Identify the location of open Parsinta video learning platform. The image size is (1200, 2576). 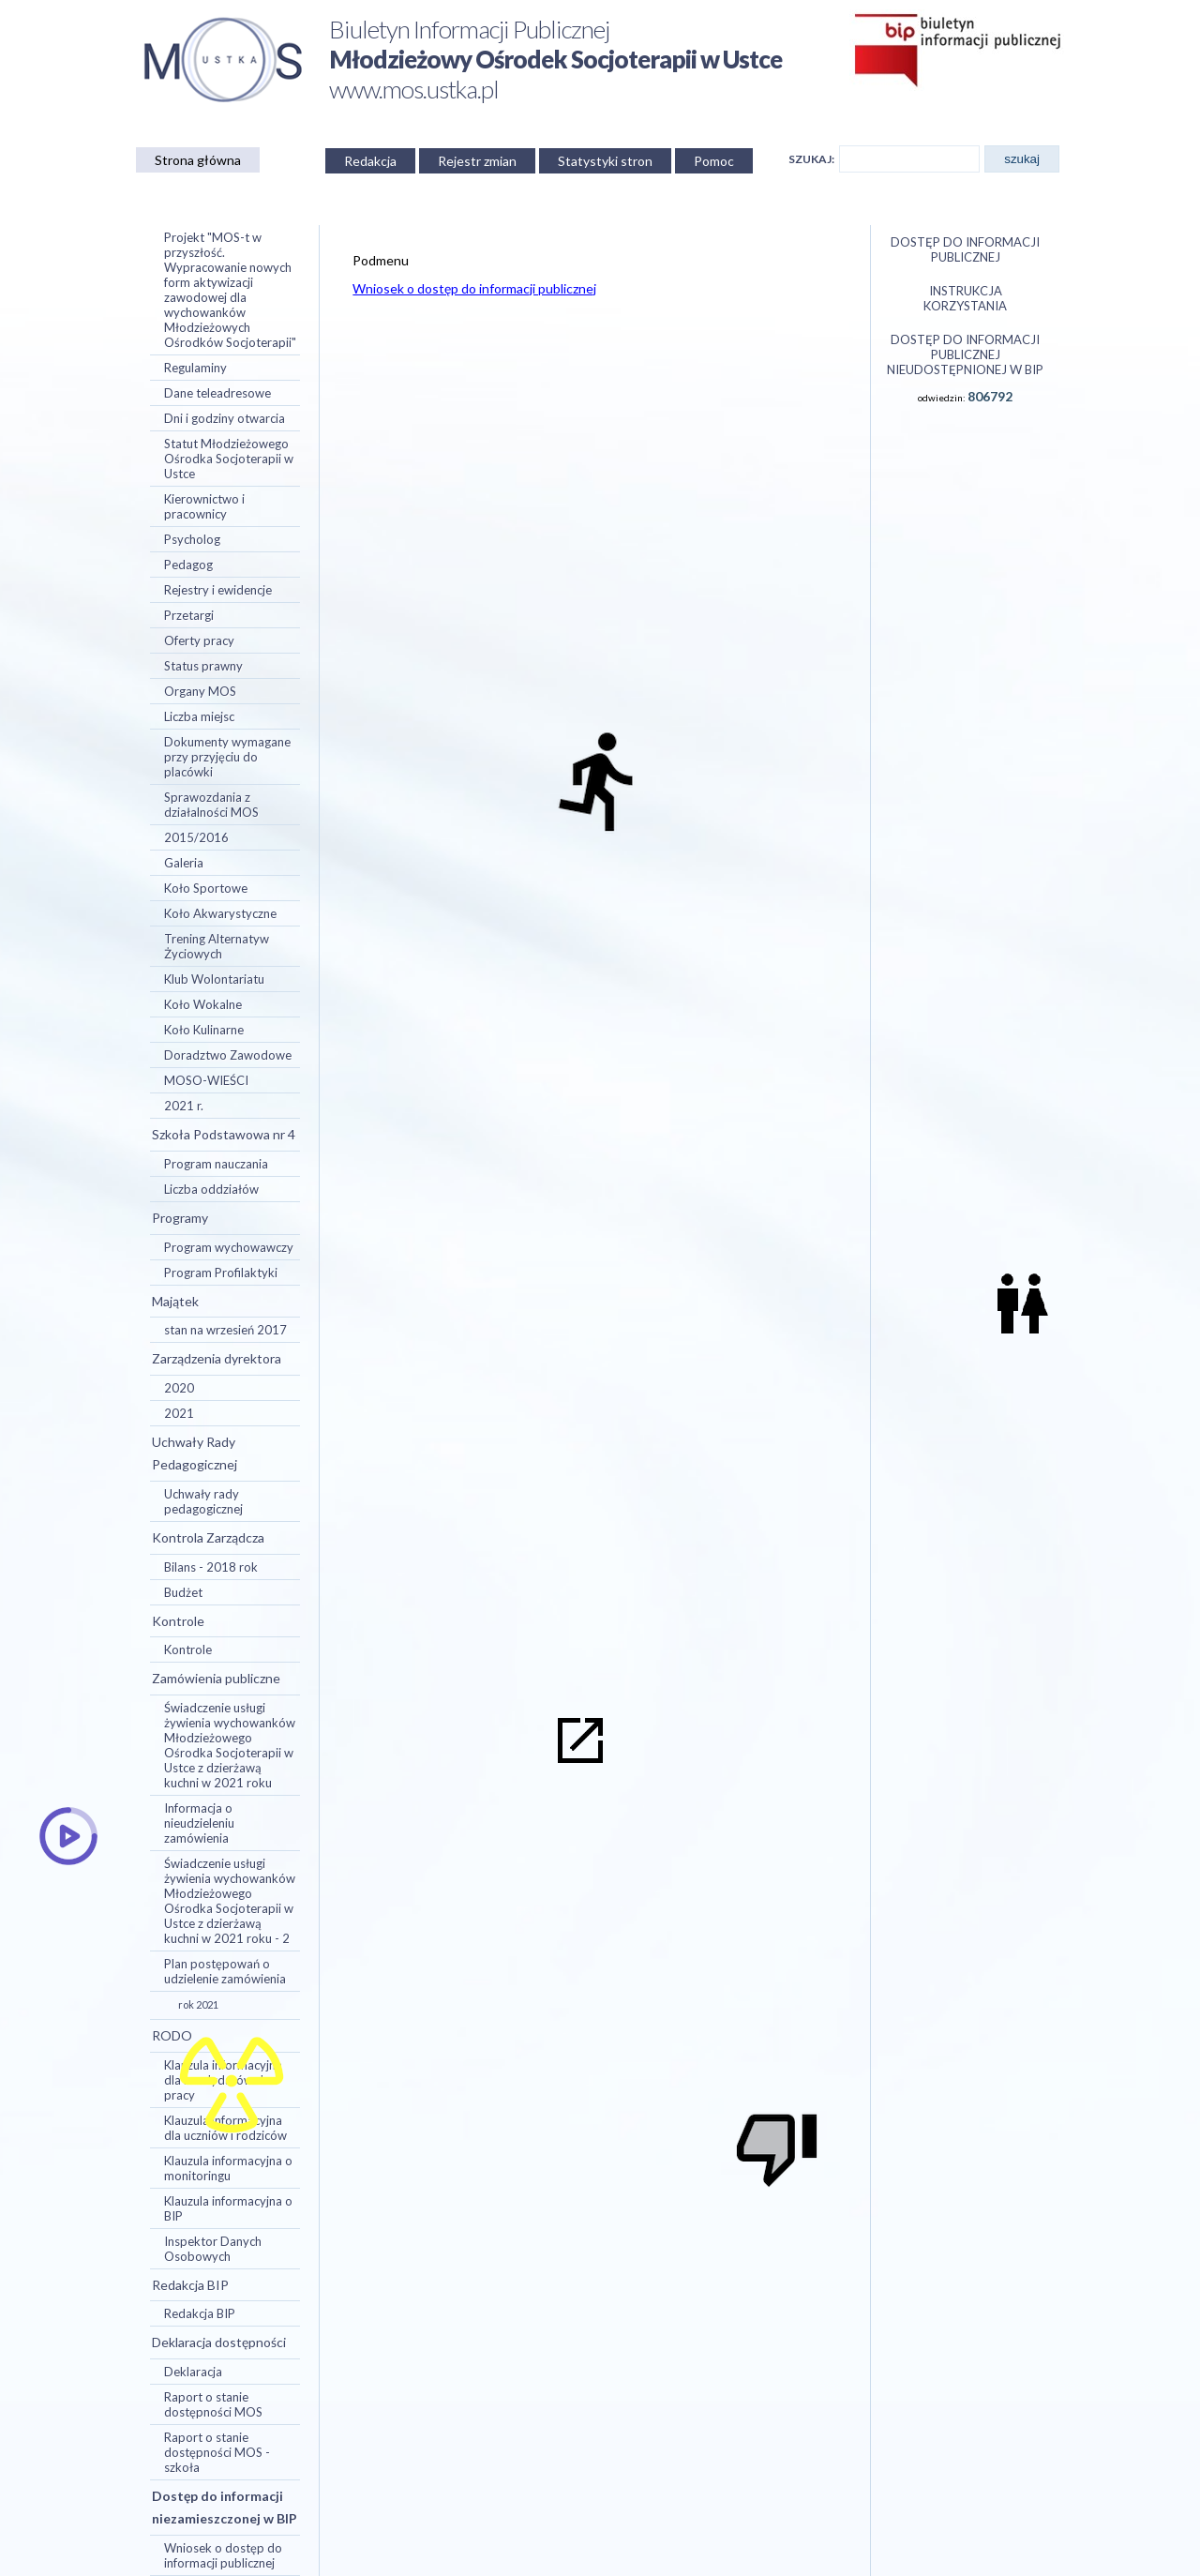
(68, 1836).